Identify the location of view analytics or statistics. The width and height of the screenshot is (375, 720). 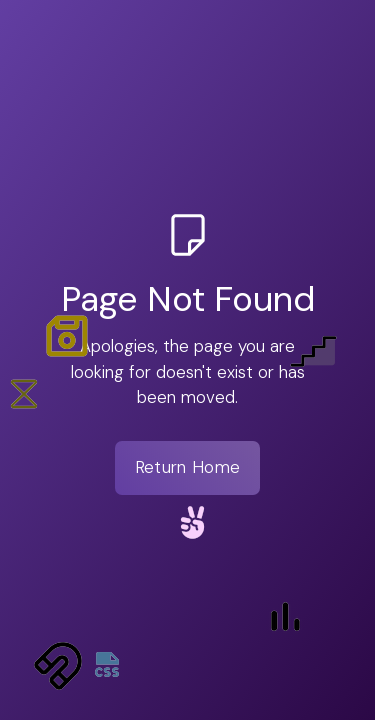
(285, 616).